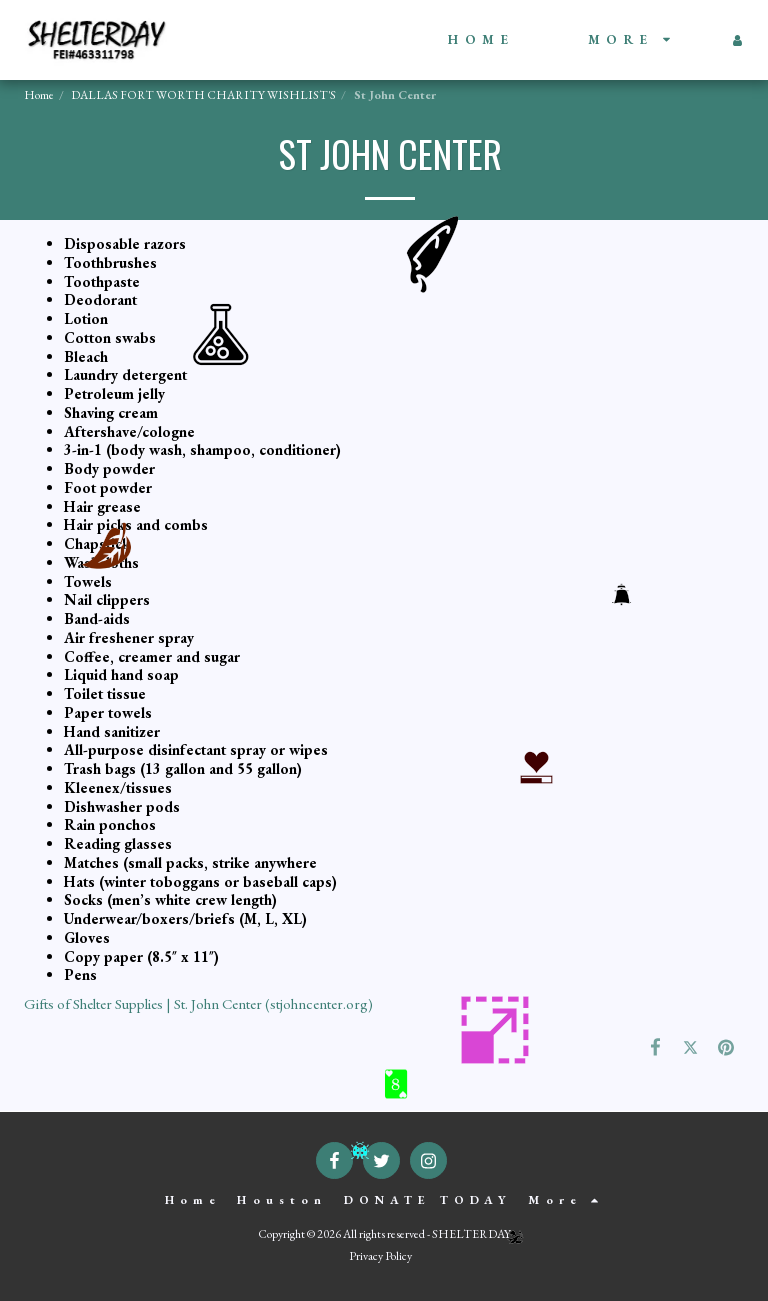 Image resolution: width=768 pixels, height=1301 pixels. What do you see at coordinates (396, 1084) in the screenshot?
I see `playing card: 8 of hearts` at bounding box center [396, 1084].